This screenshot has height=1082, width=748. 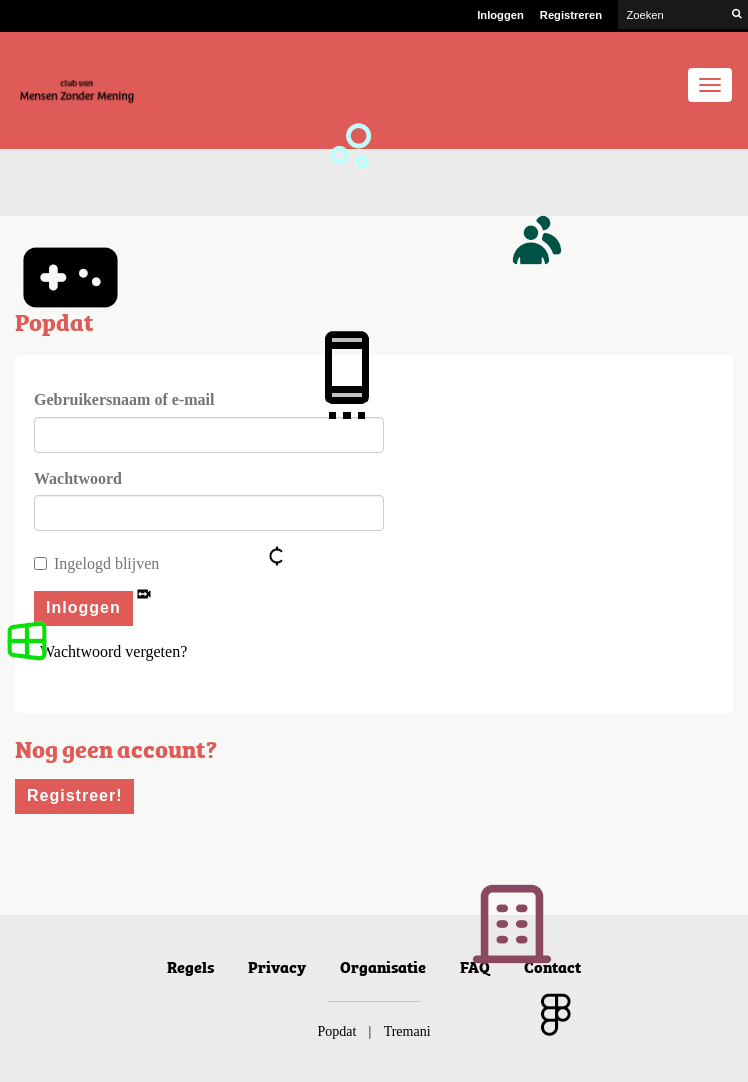 I want to click on open windows settings or system options, so click(x=27, y=641).